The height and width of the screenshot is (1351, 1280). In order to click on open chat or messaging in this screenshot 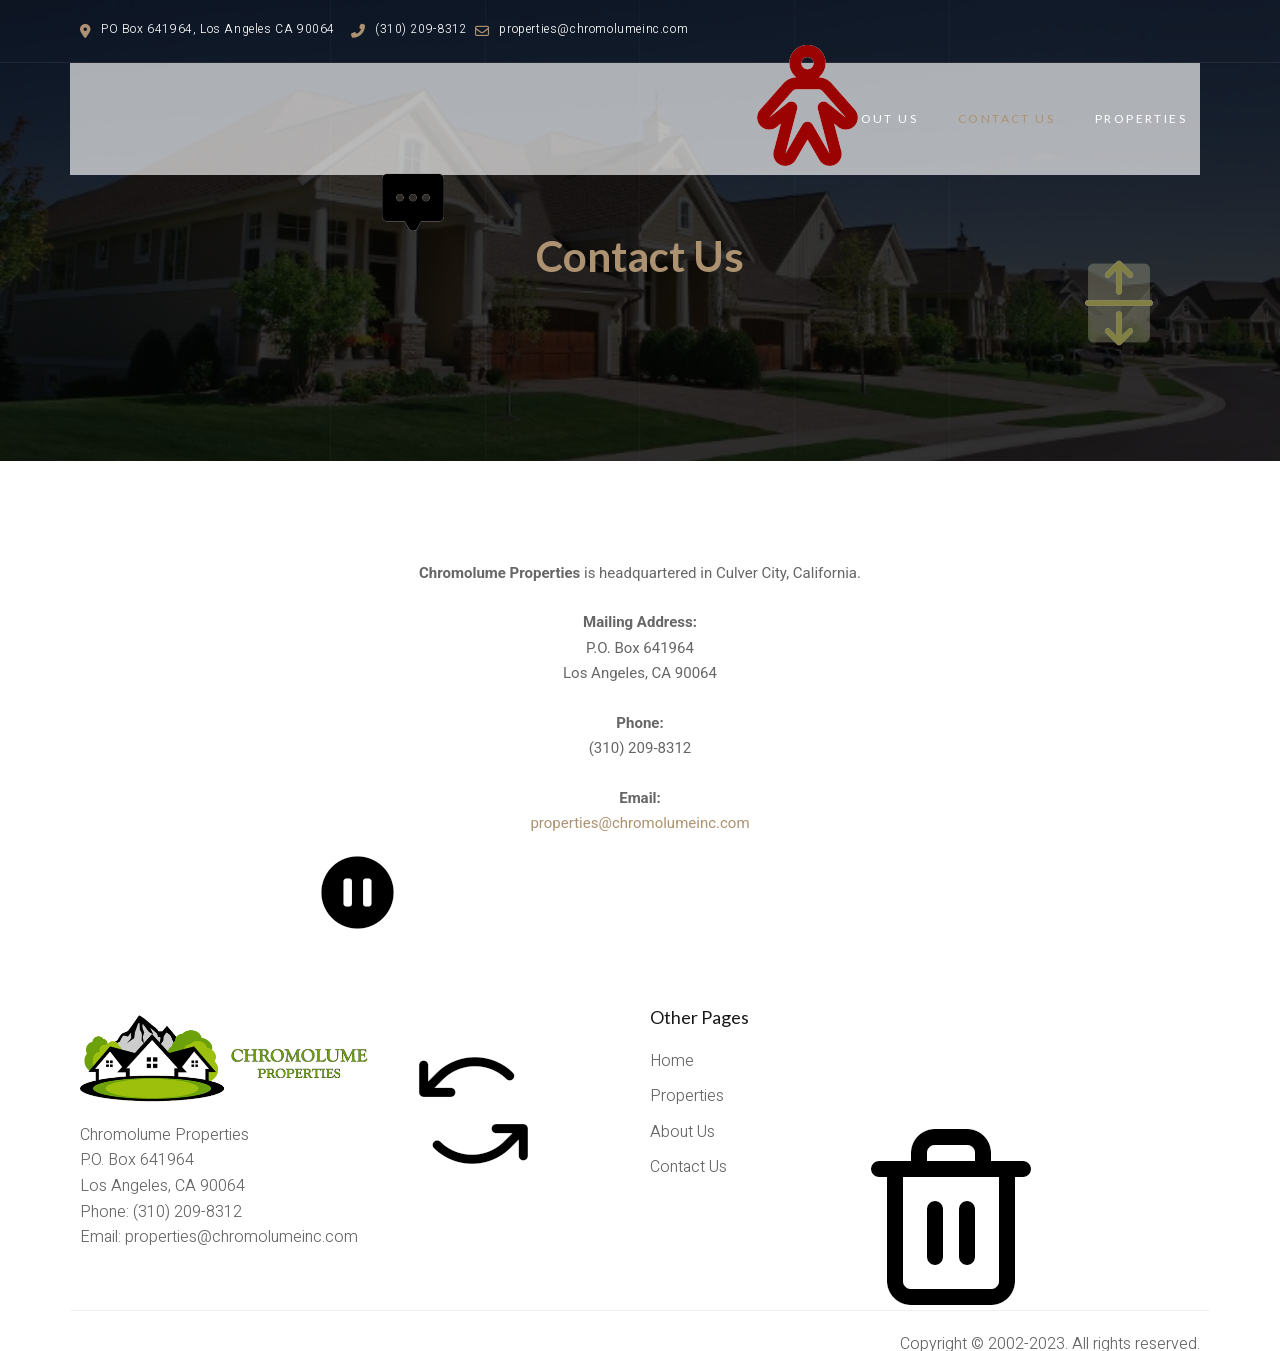, I will do `click(413, 200)`.